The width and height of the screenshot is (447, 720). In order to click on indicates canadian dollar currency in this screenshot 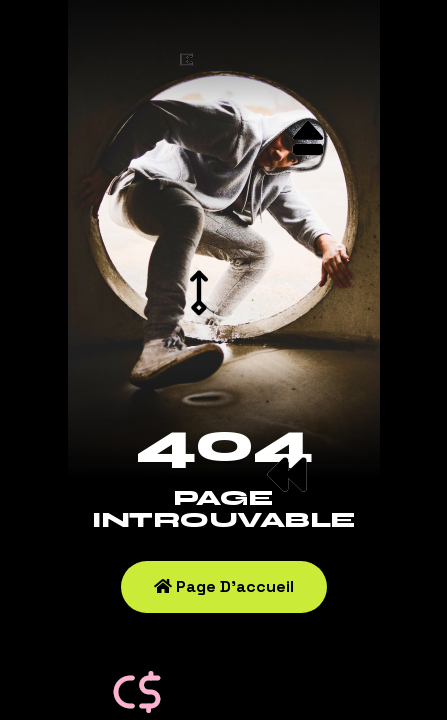, I will do `click(137, 692)`.